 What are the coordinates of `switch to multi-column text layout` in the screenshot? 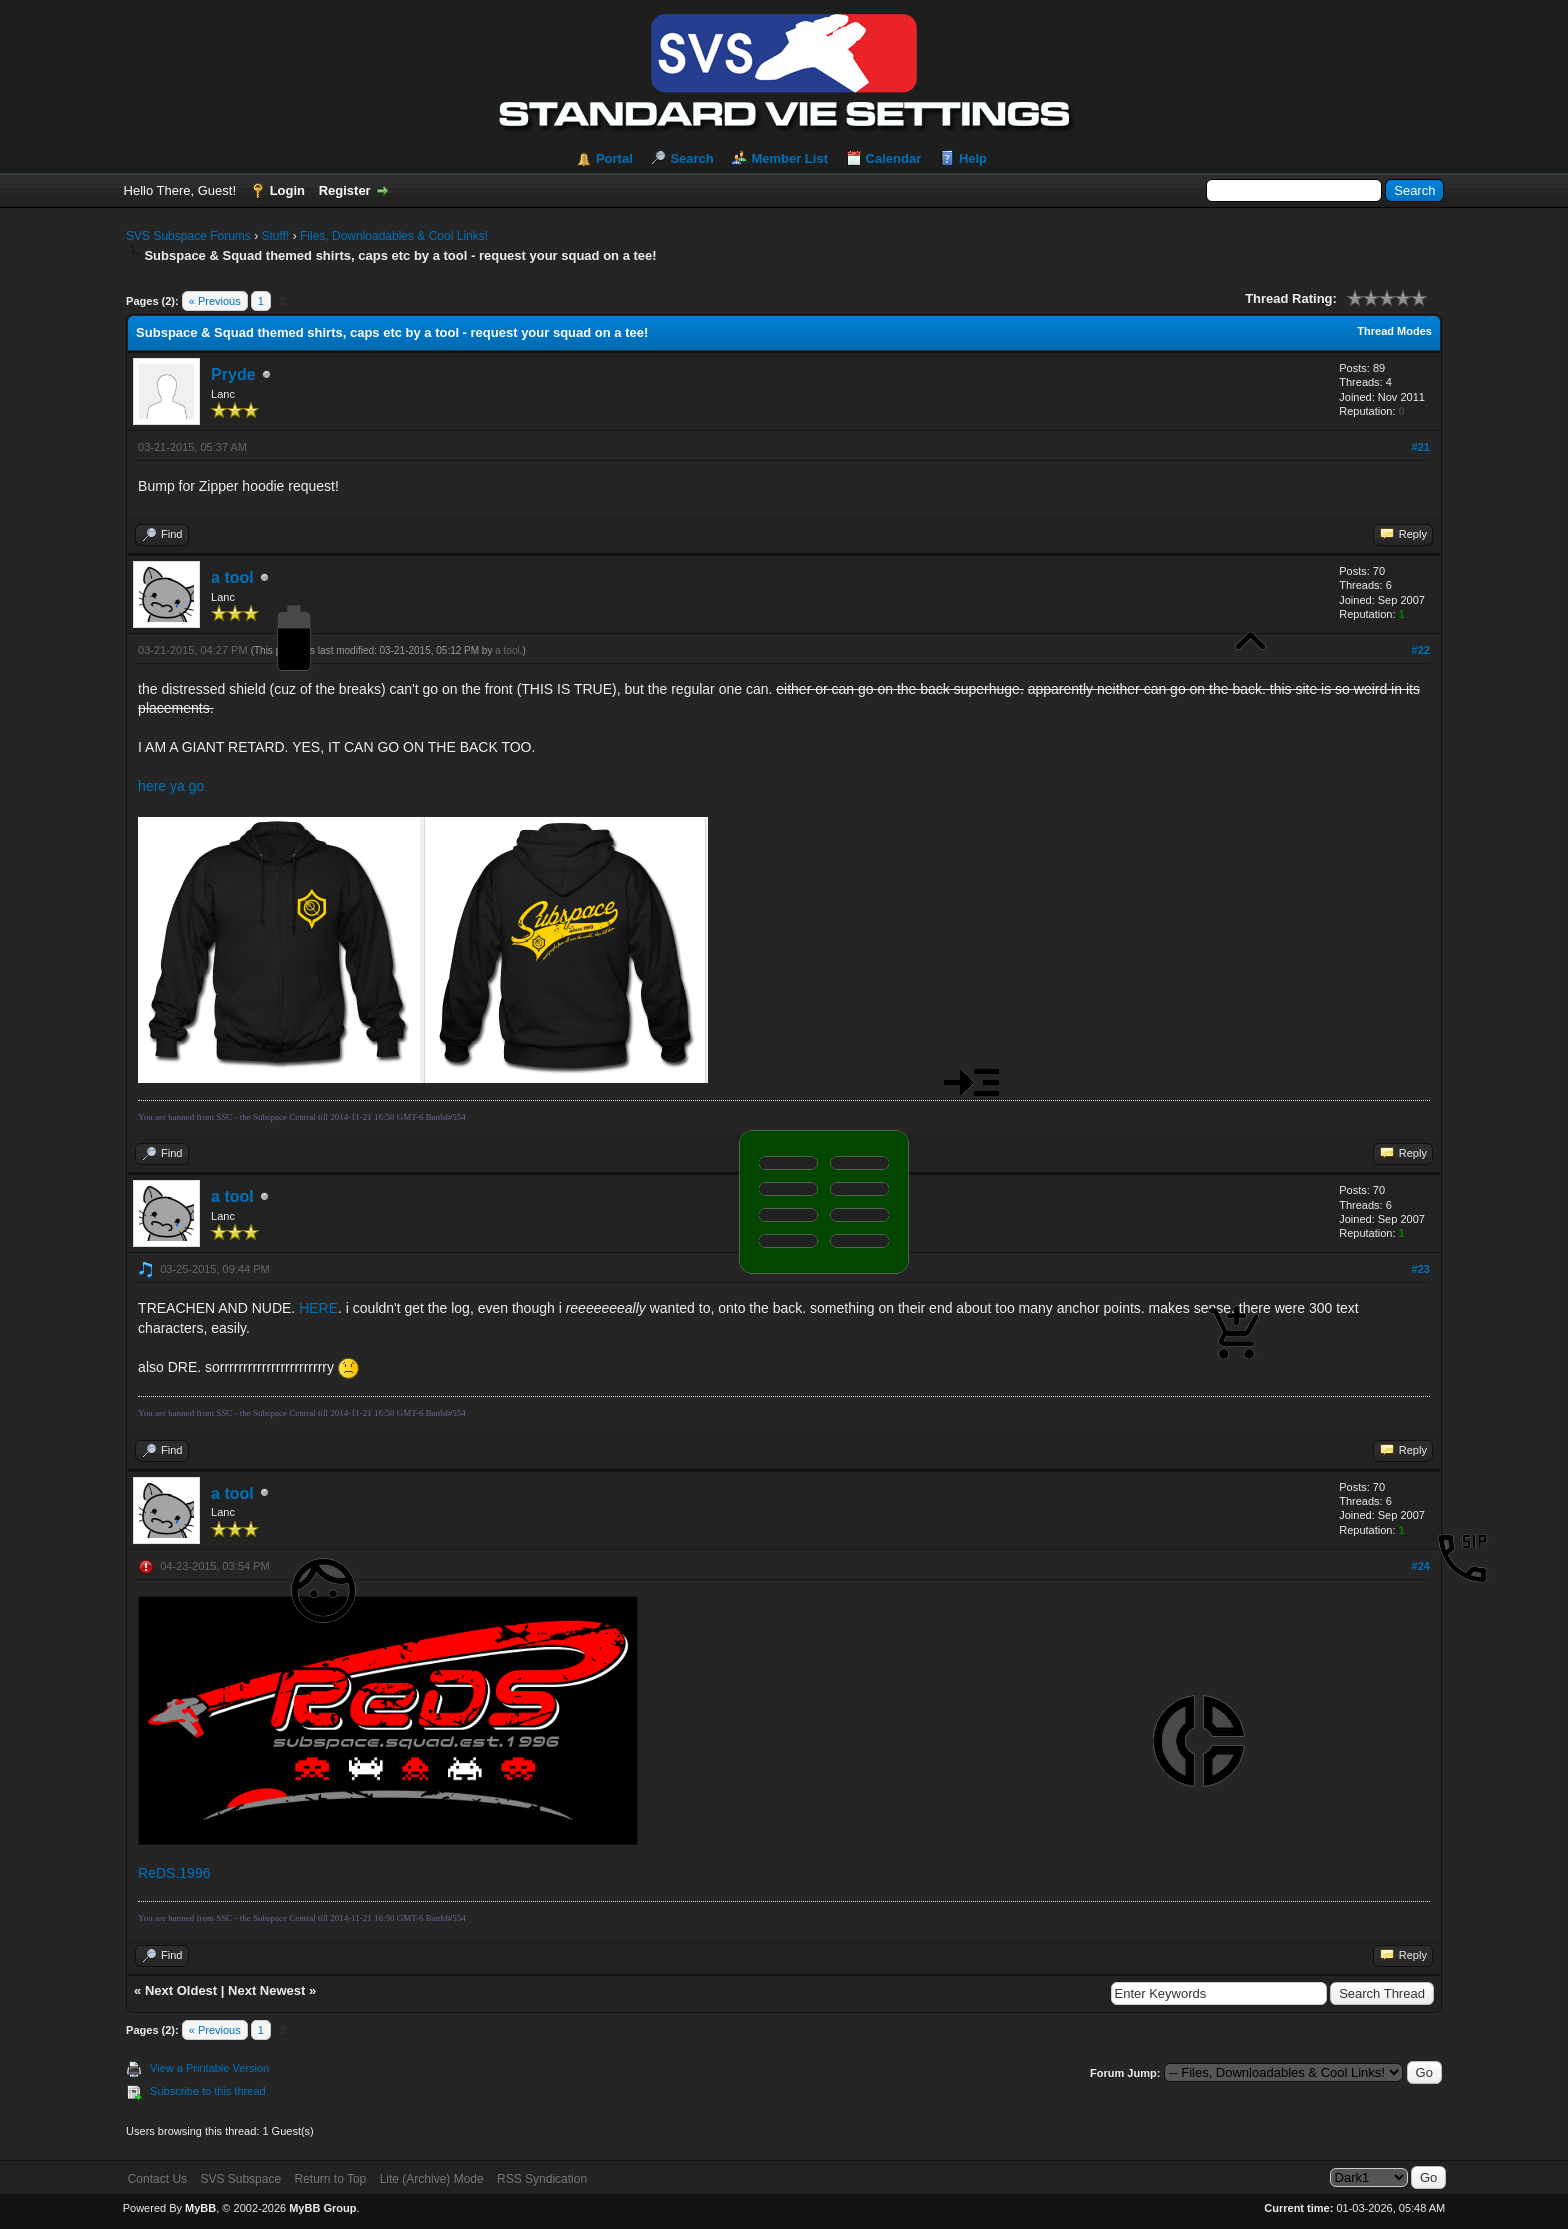 It's located at (824, 1202).